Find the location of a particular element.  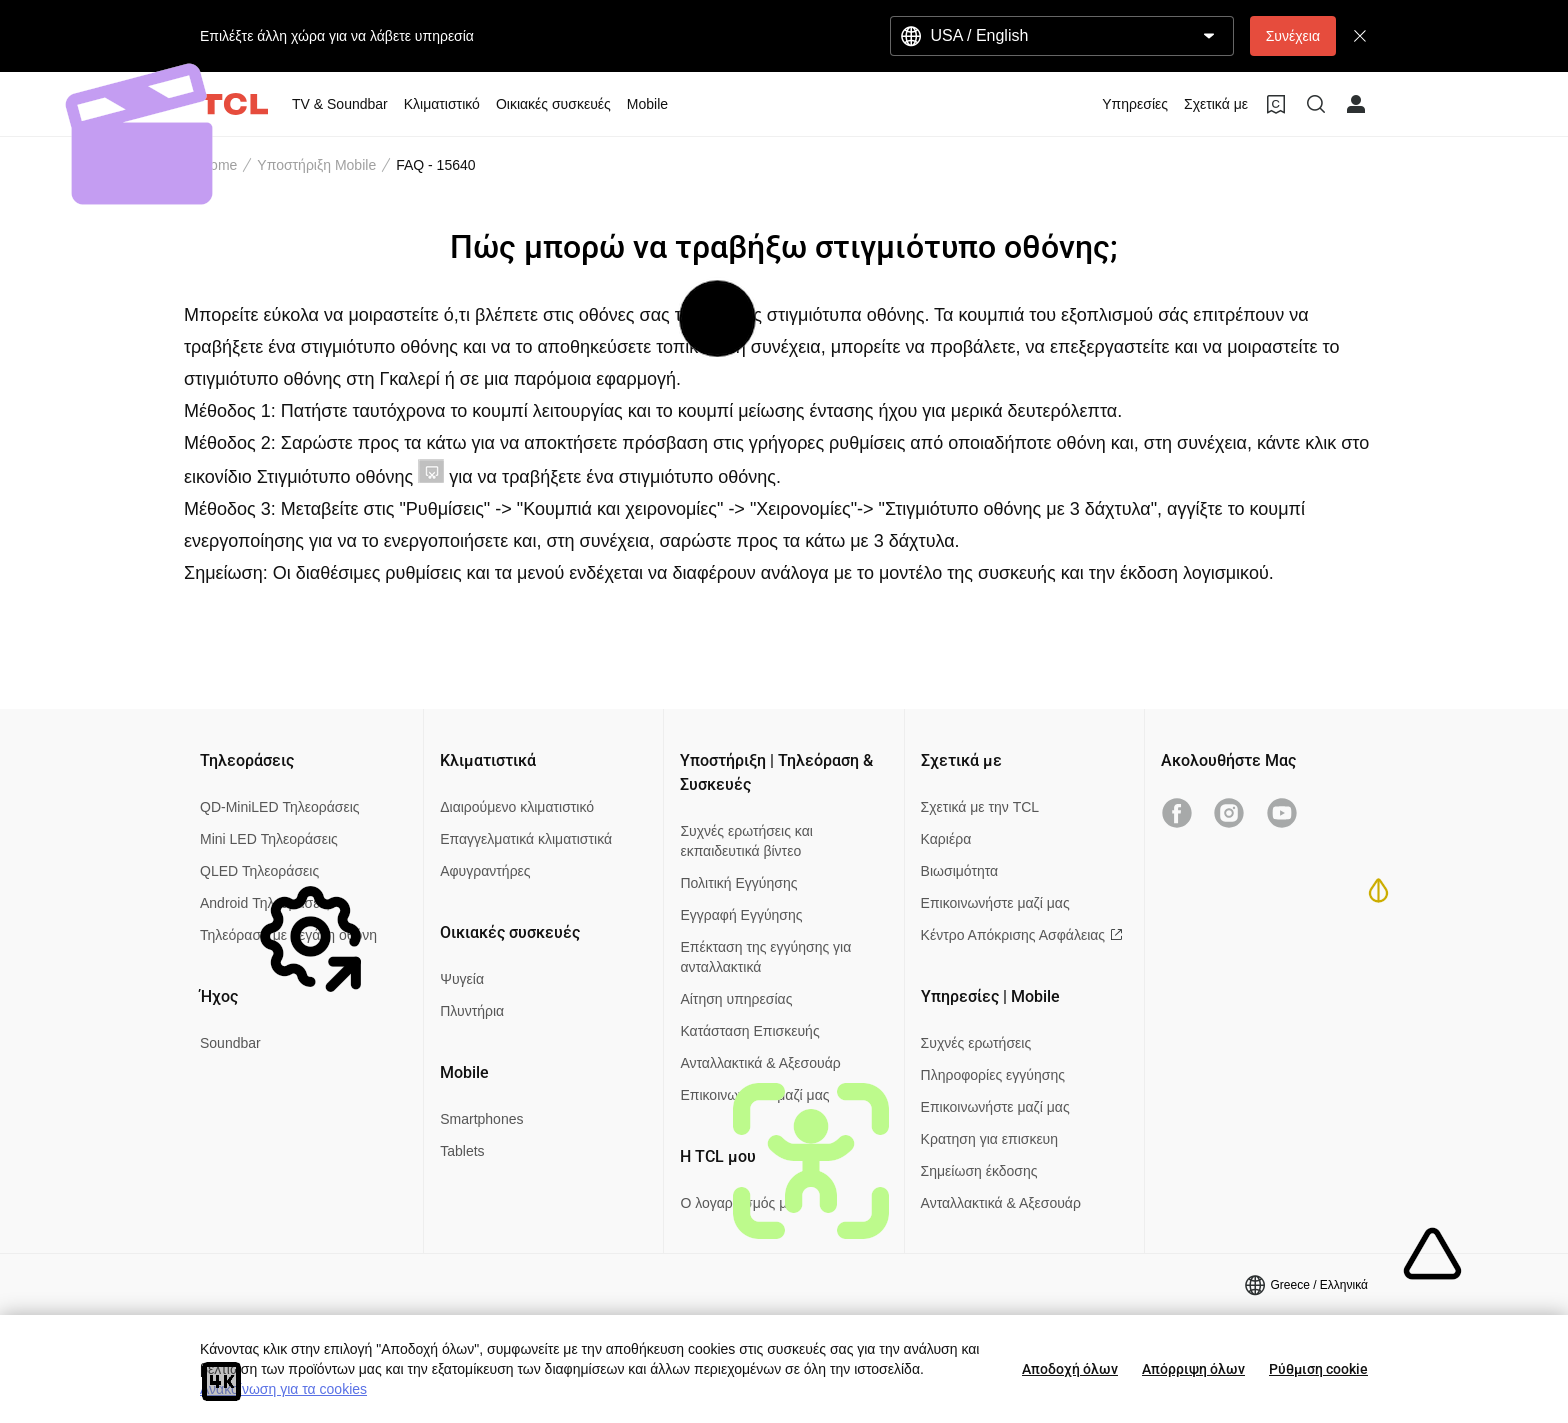

indicates recording in progress is located at coordinates (717, 318).